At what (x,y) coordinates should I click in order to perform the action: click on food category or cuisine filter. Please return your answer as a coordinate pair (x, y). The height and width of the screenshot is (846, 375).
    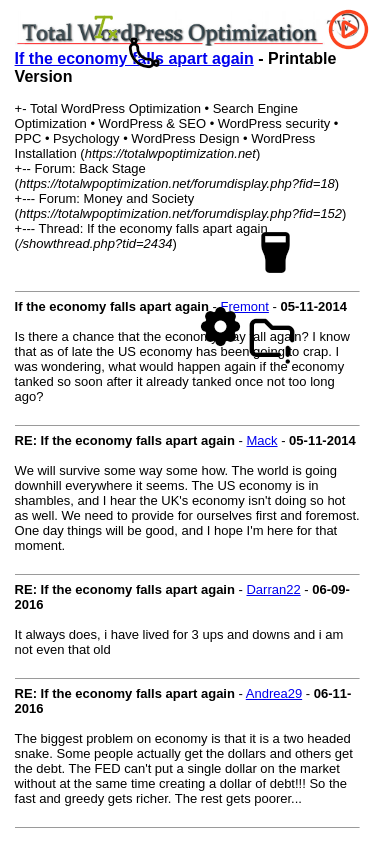
    Looking at the image, I should click on (143, 53).